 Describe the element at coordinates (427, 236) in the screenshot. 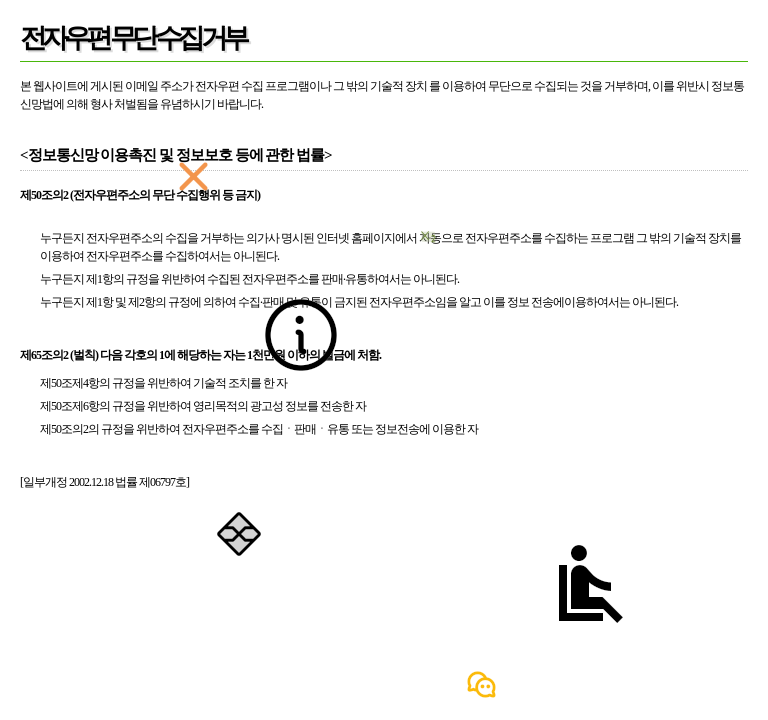

I see `apply subscript formatting to selected text` at that location.